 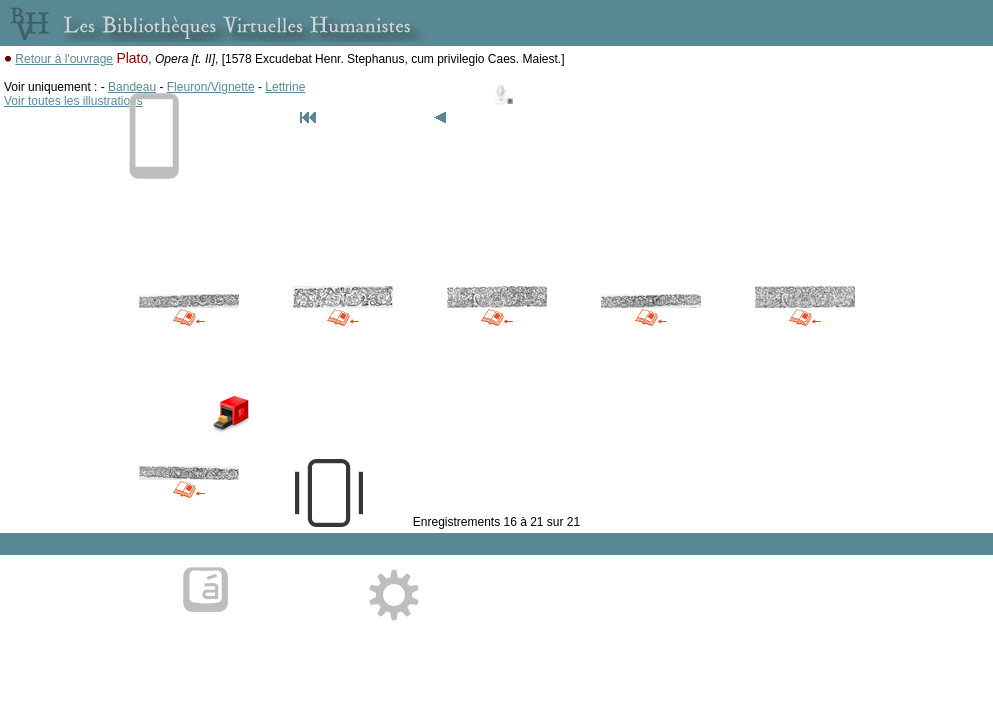 I want to click on microphone is muted, so click(x=504, y=95).